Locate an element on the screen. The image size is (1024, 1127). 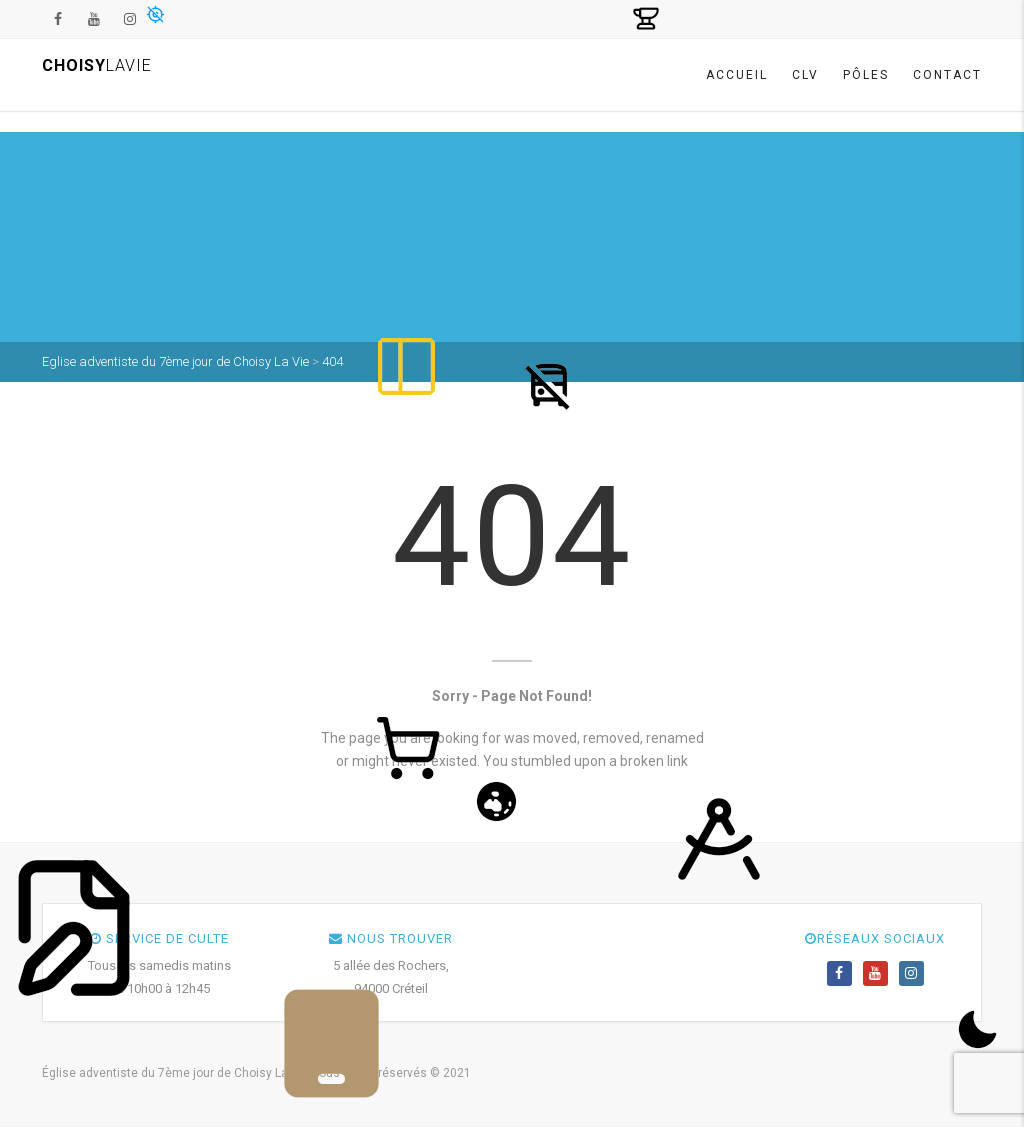
view your shopping cart is located at coordinates (408, 748).